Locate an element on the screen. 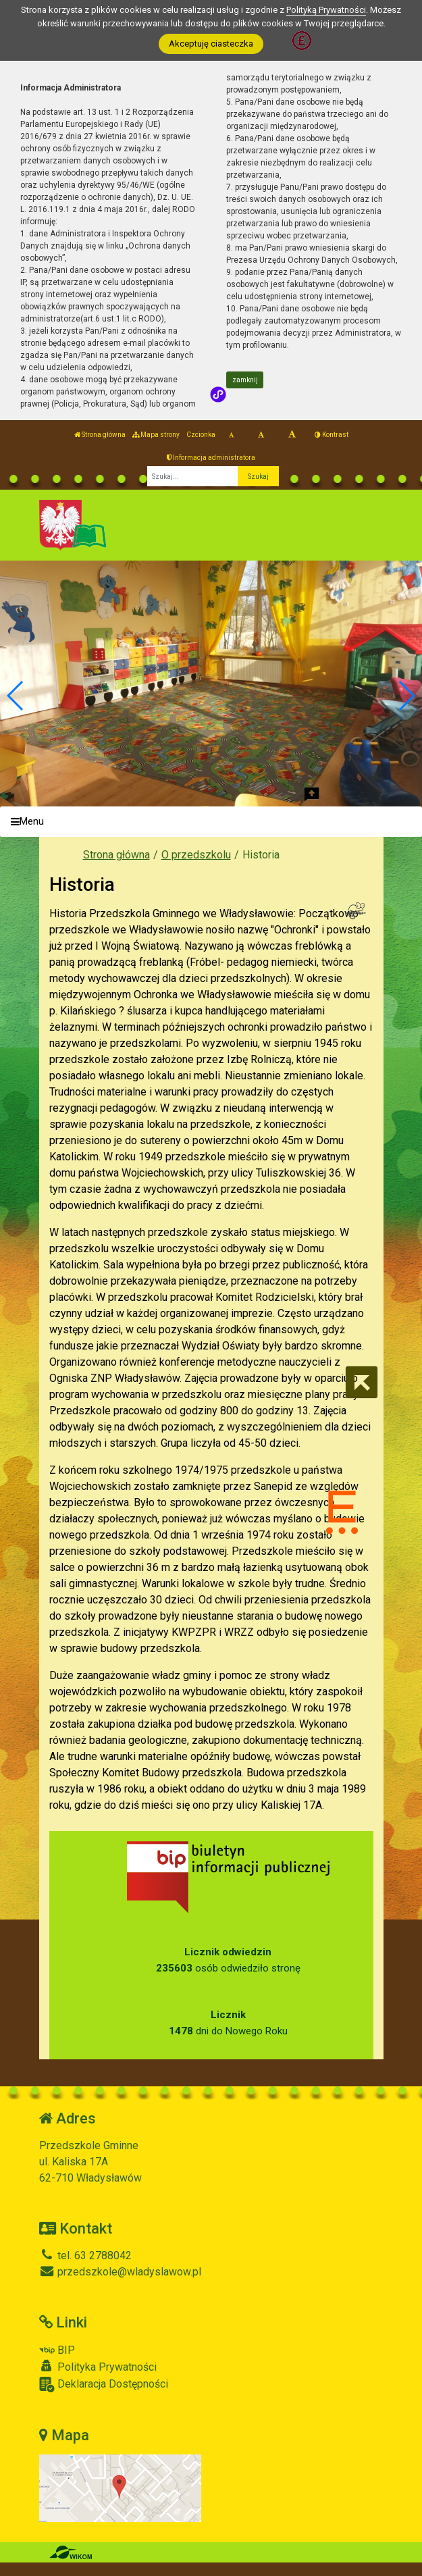 Image resolution: width=422 pixels, height=2576 pixels. leanpub publishing platform logo is located at coordinates (89, 536).